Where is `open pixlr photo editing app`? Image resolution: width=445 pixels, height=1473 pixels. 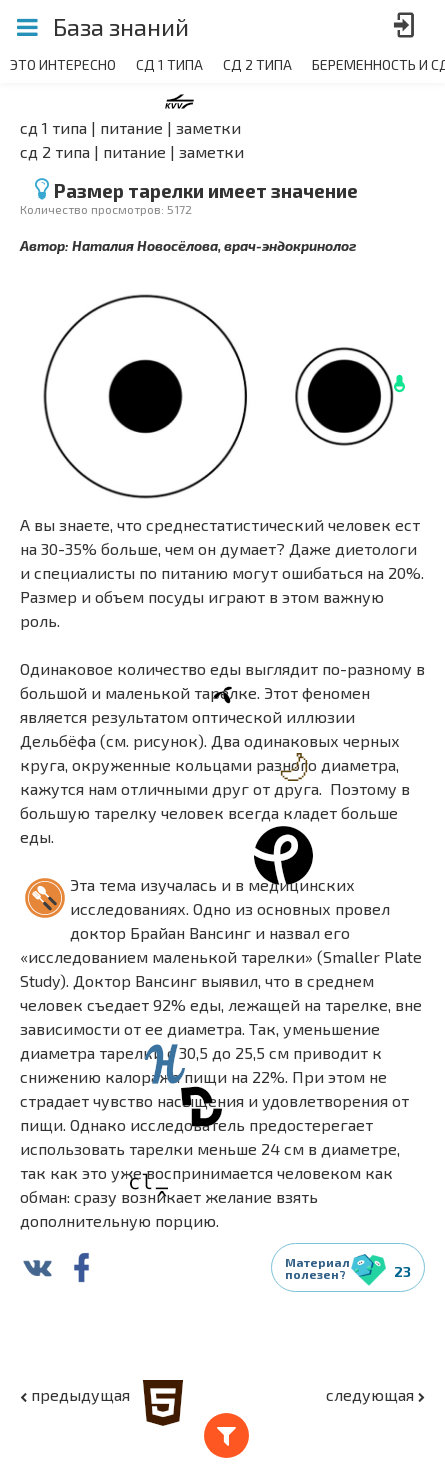 open pixlr photo editing app is located at coordinates (283, 855).